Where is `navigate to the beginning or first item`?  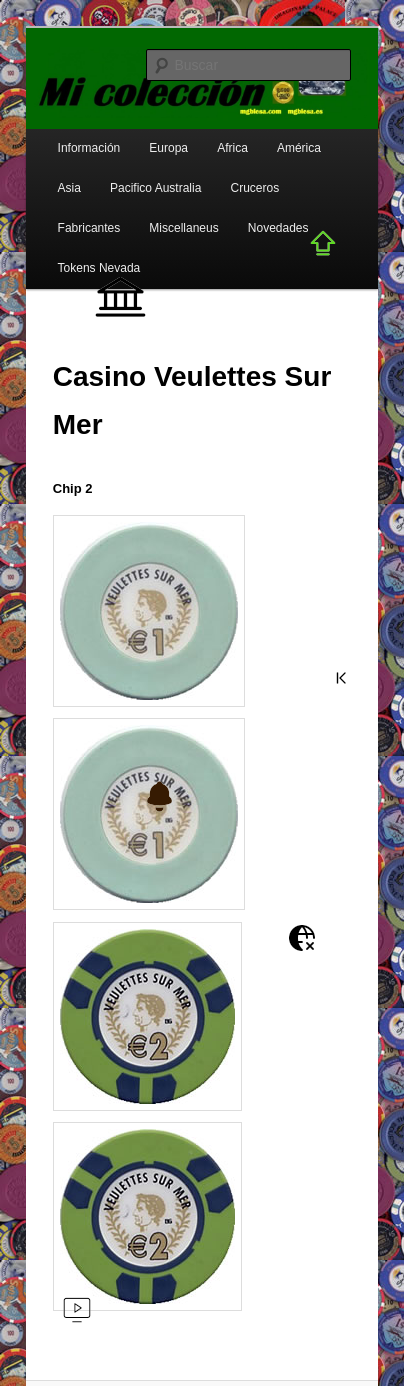
navigate to the beginning or first item is located at coordinates (341, 678).